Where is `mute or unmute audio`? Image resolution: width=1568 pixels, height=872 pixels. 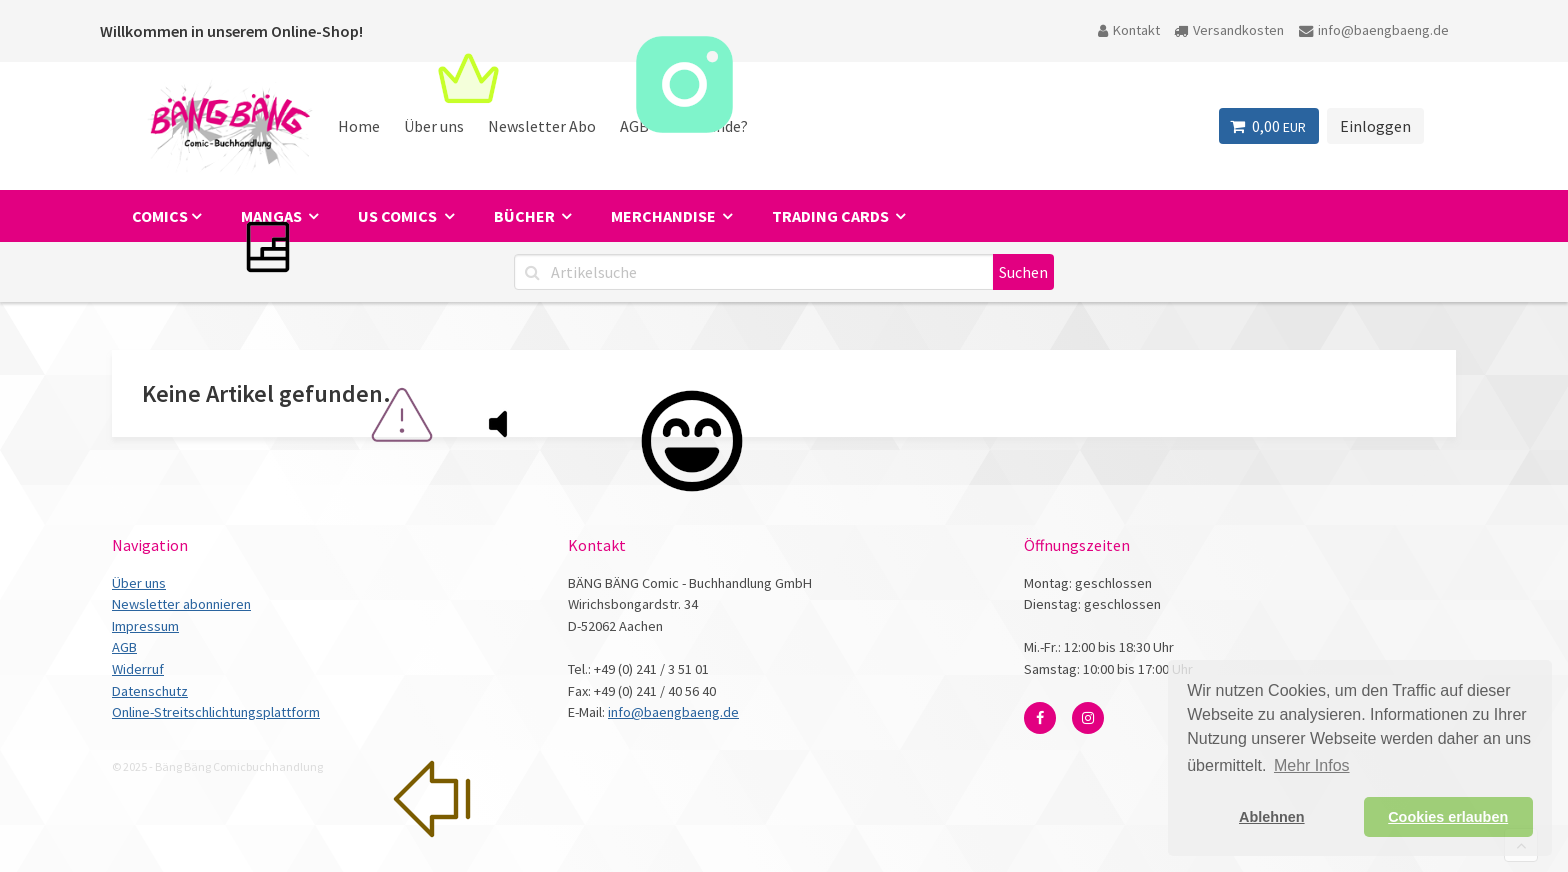 mute or unmute audio is located at coordinates (499, 424).